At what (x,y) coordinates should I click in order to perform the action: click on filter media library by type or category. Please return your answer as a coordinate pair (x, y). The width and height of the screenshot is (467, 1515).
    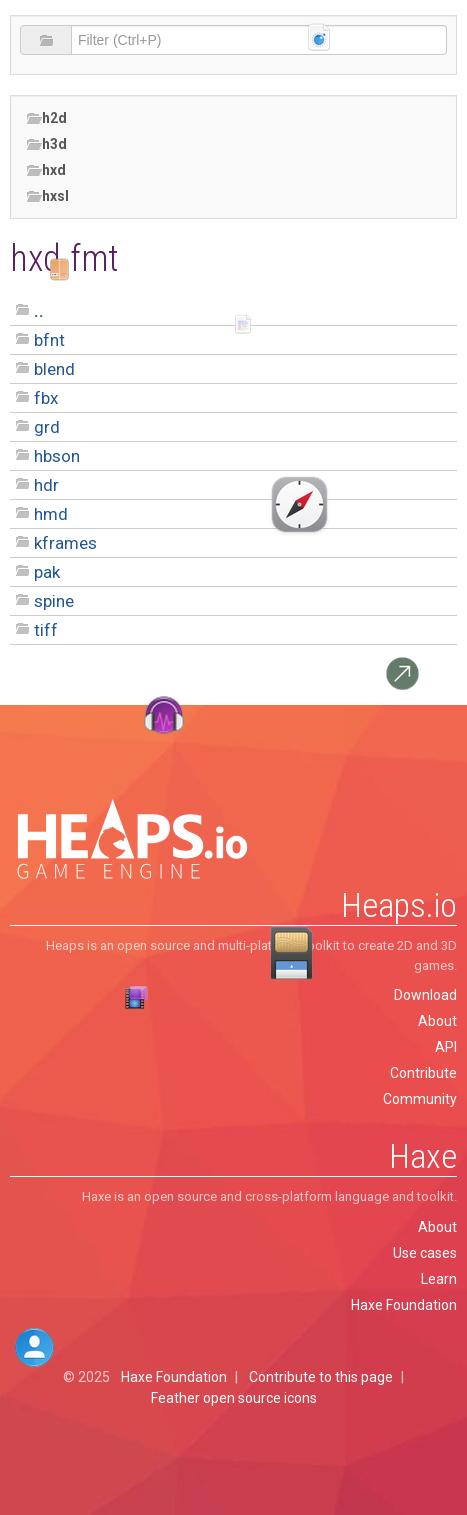
    Looking at the image, I should click on (136, 997).